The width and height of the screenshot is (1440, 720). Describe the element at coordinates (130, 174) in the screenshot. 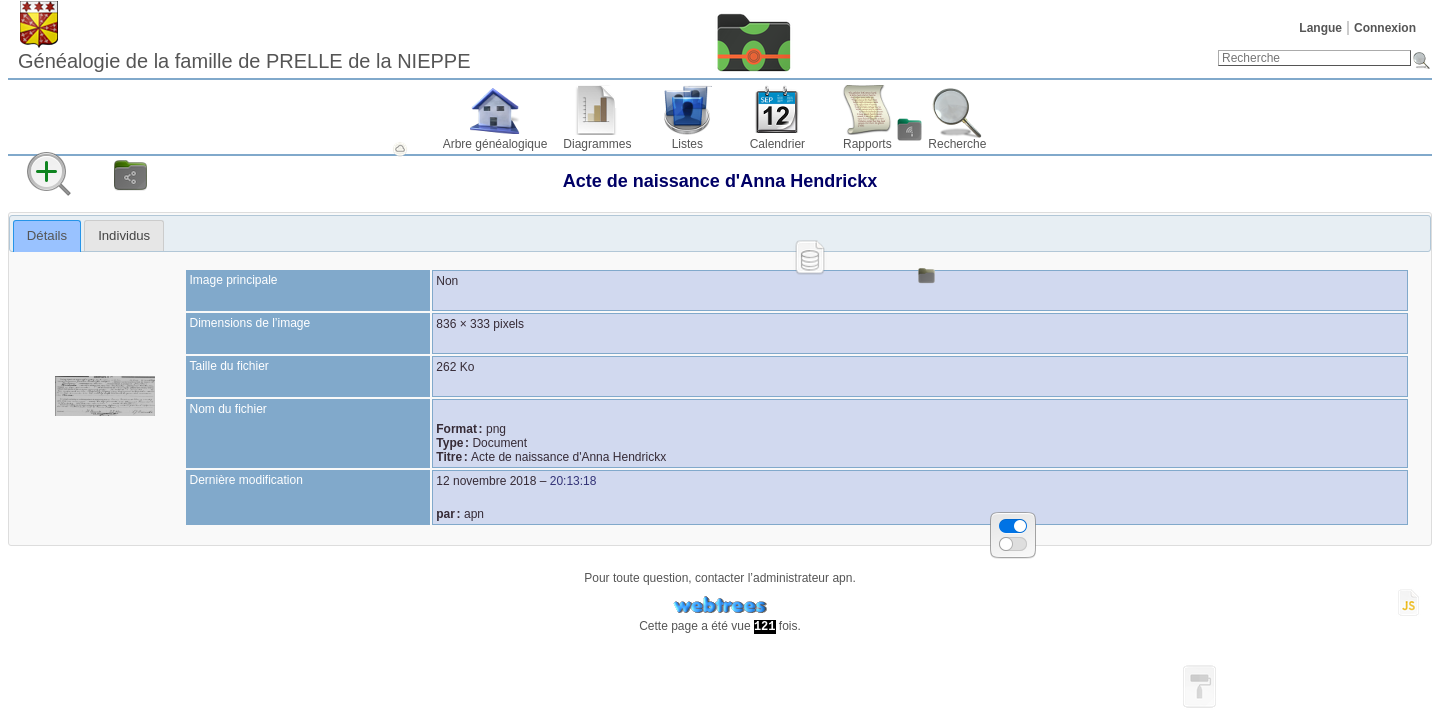

I see `access your public shared folder` at that location.